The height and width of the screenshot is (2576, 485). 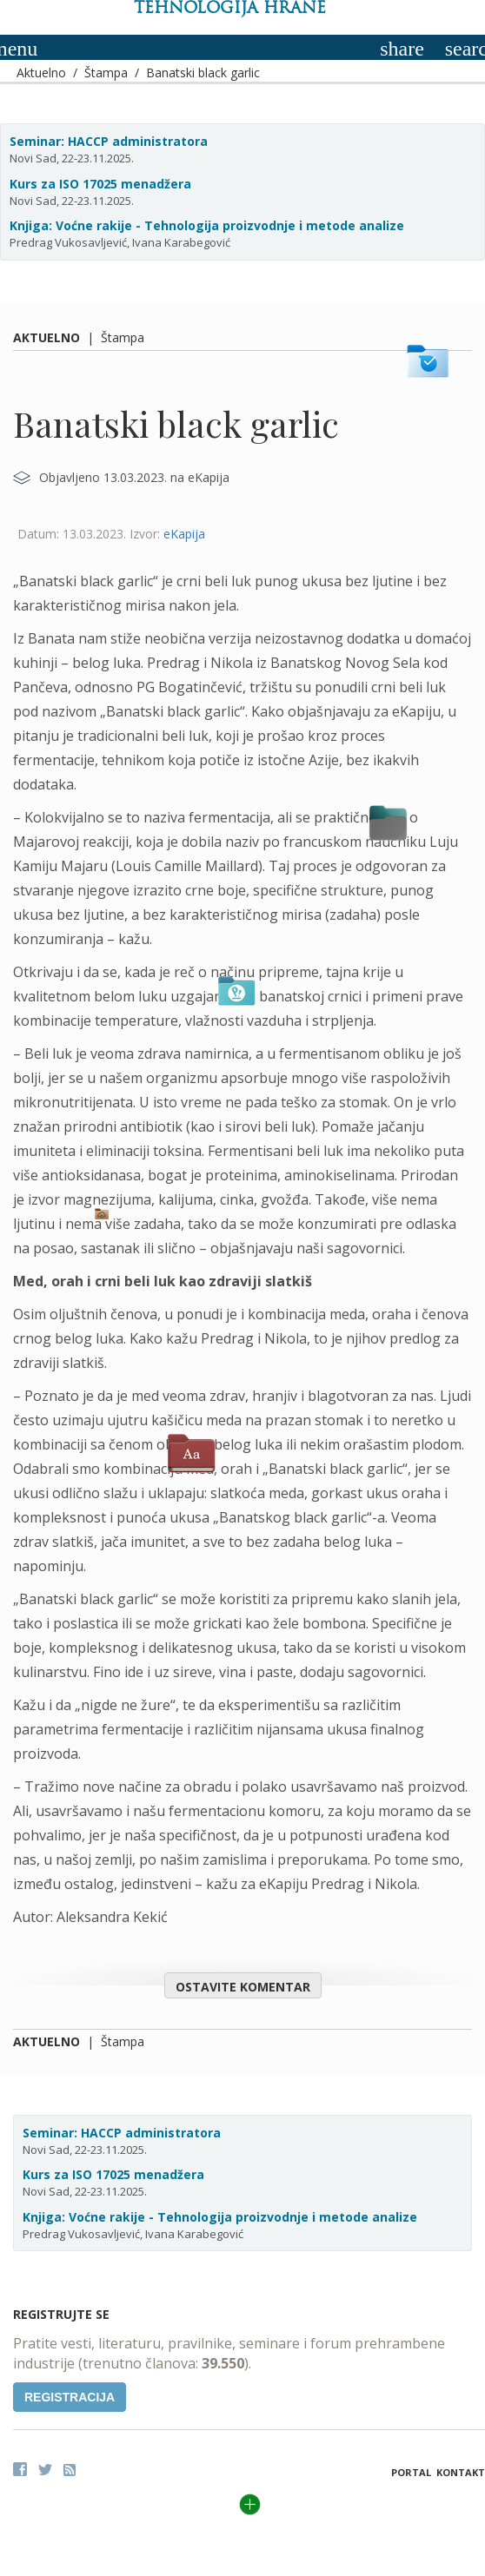 I want to click on open dictionary or reference folder, so click(x=191, y=1454).